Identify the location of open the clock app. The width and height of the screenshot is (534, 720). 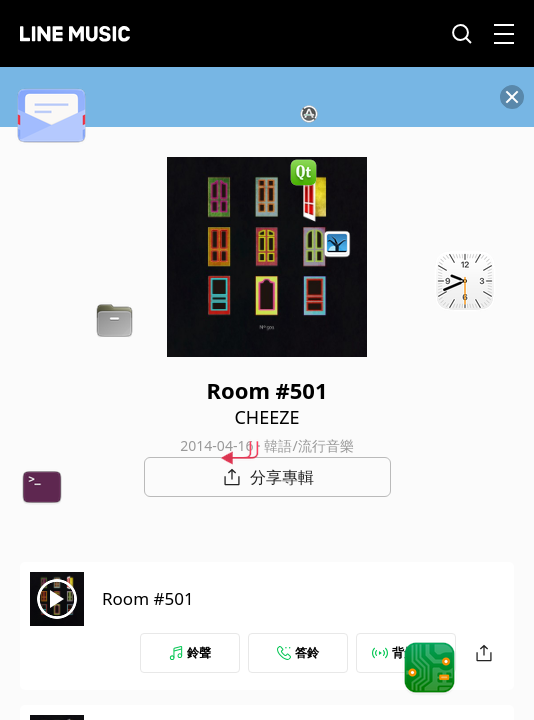
(465, 281).